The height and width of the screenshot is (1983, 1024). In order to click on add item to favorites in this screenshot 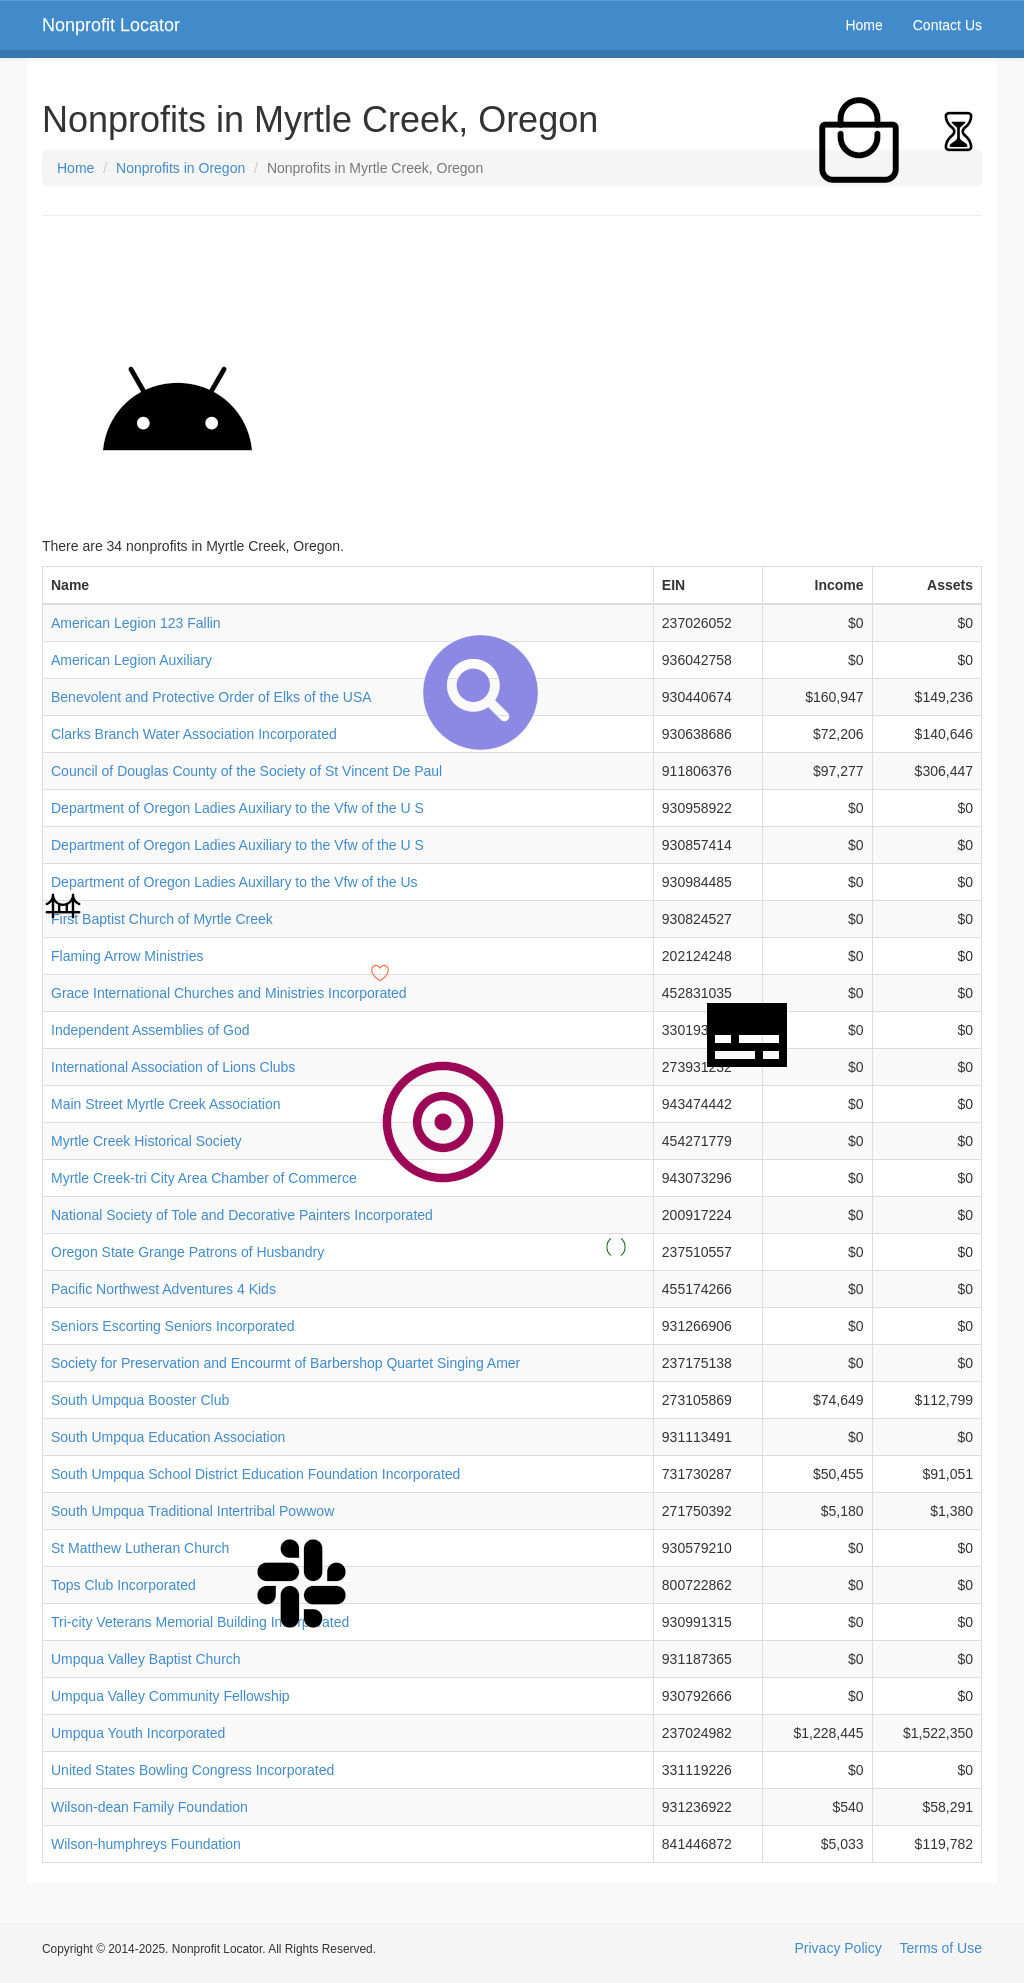, I will do `click(380, 973)`.